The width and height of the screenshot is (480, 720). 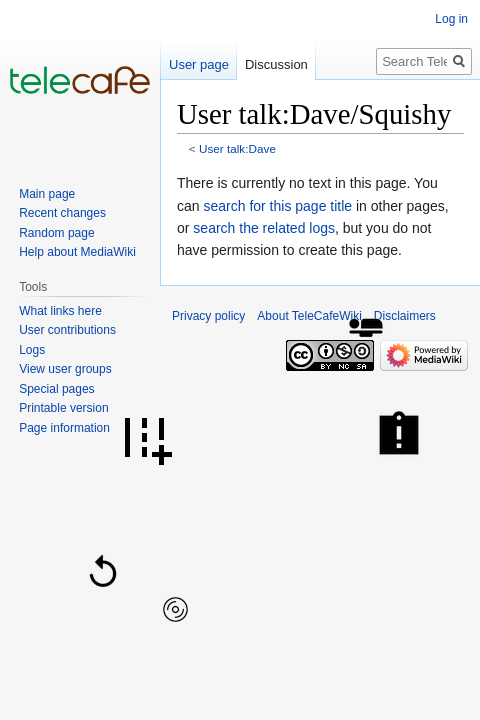 What do you see at coordinates (144, 437) in the screenshot?
I see `add a new road to the map` at bounding box center [144, 437].